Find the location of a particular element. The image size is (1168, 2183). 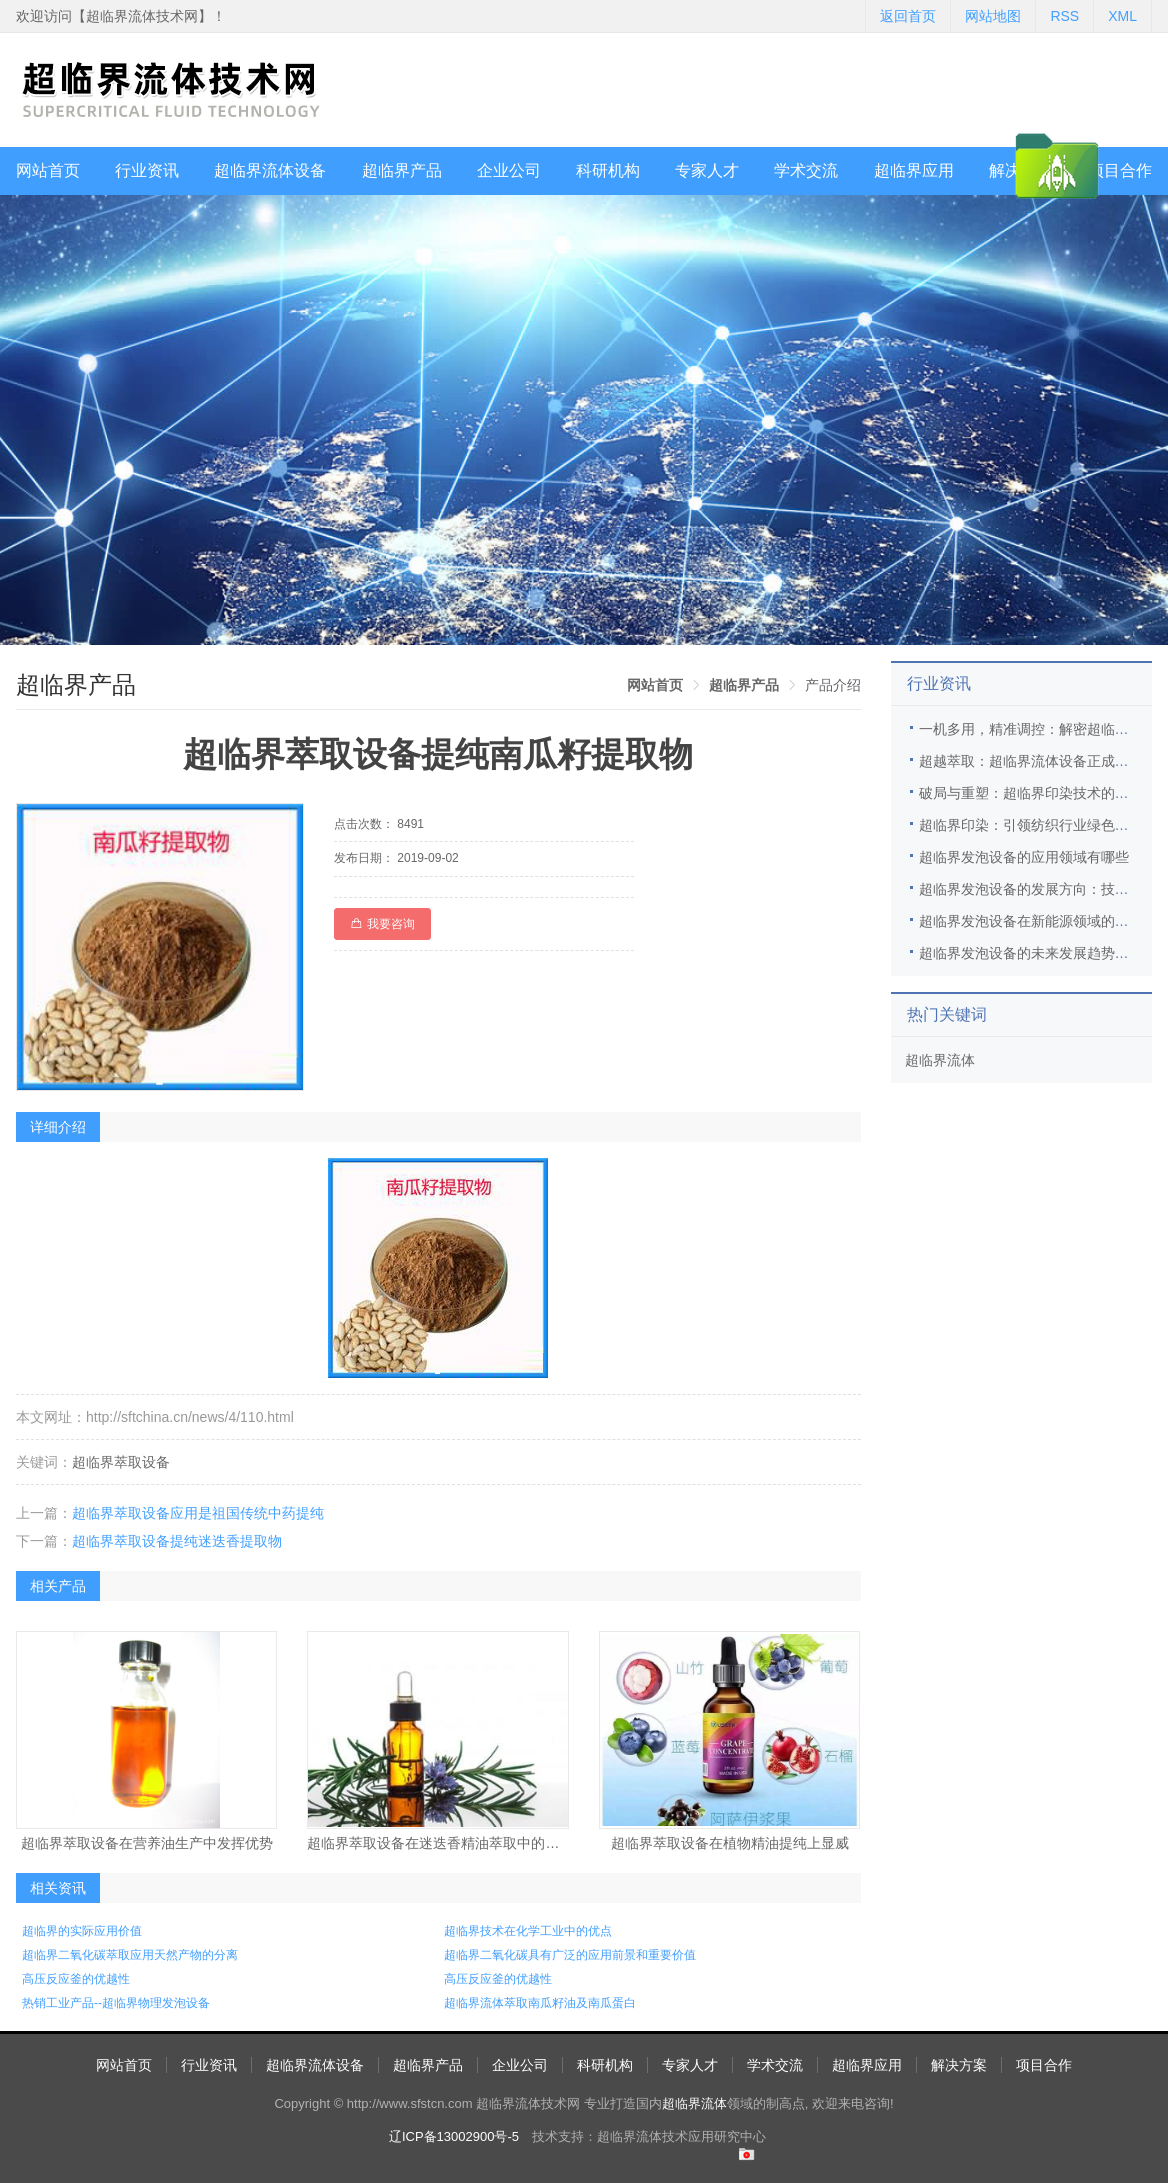

open youtube music downloads folder is located at coordinates (746, 2154).